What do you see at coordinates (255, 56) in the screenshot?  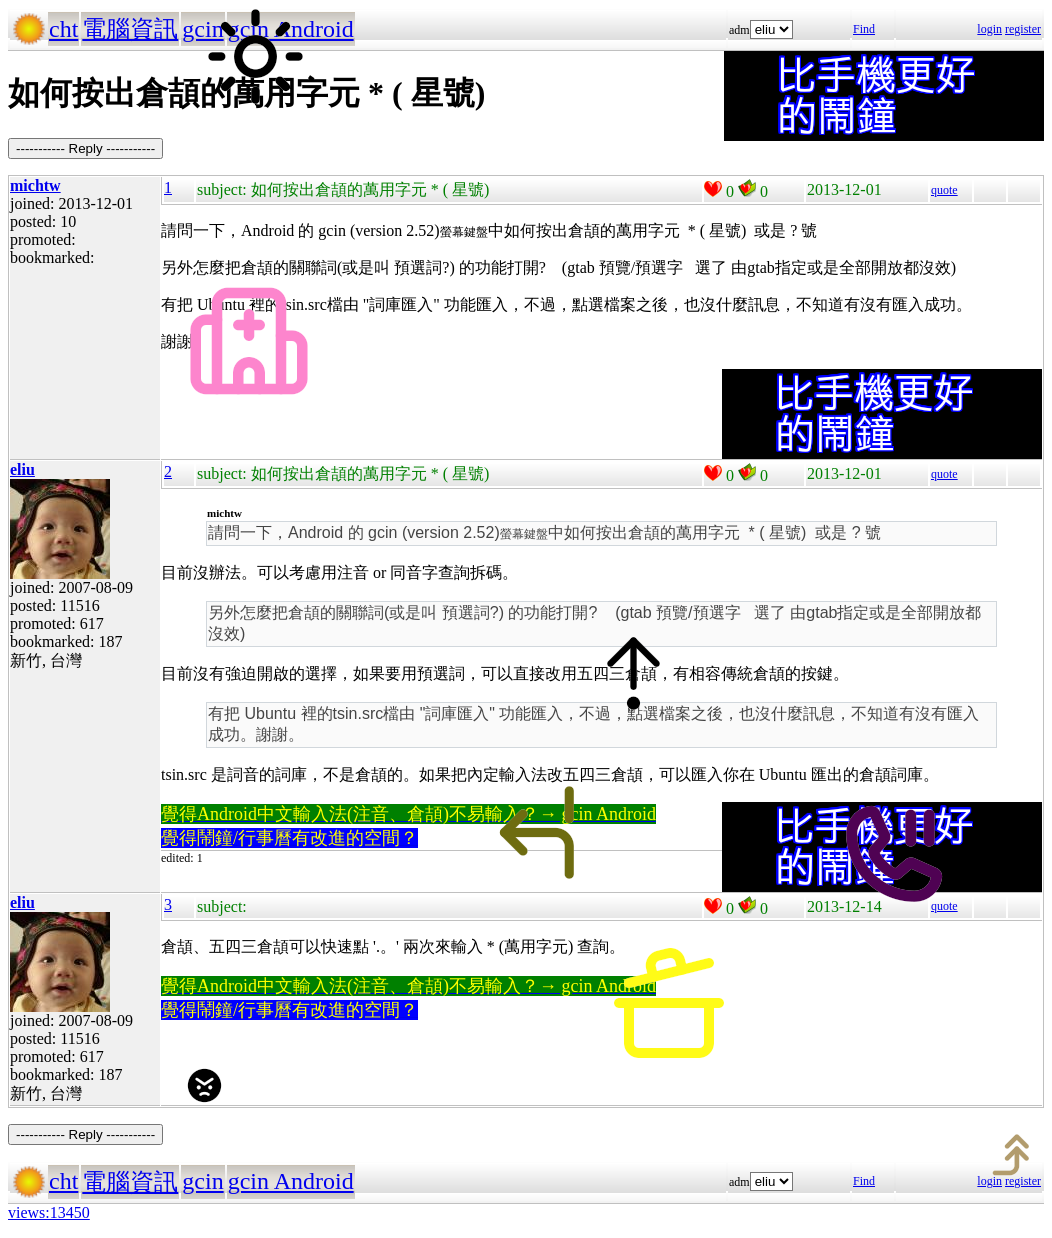 I see `switch to light mode` at bounding box center [255, 56].